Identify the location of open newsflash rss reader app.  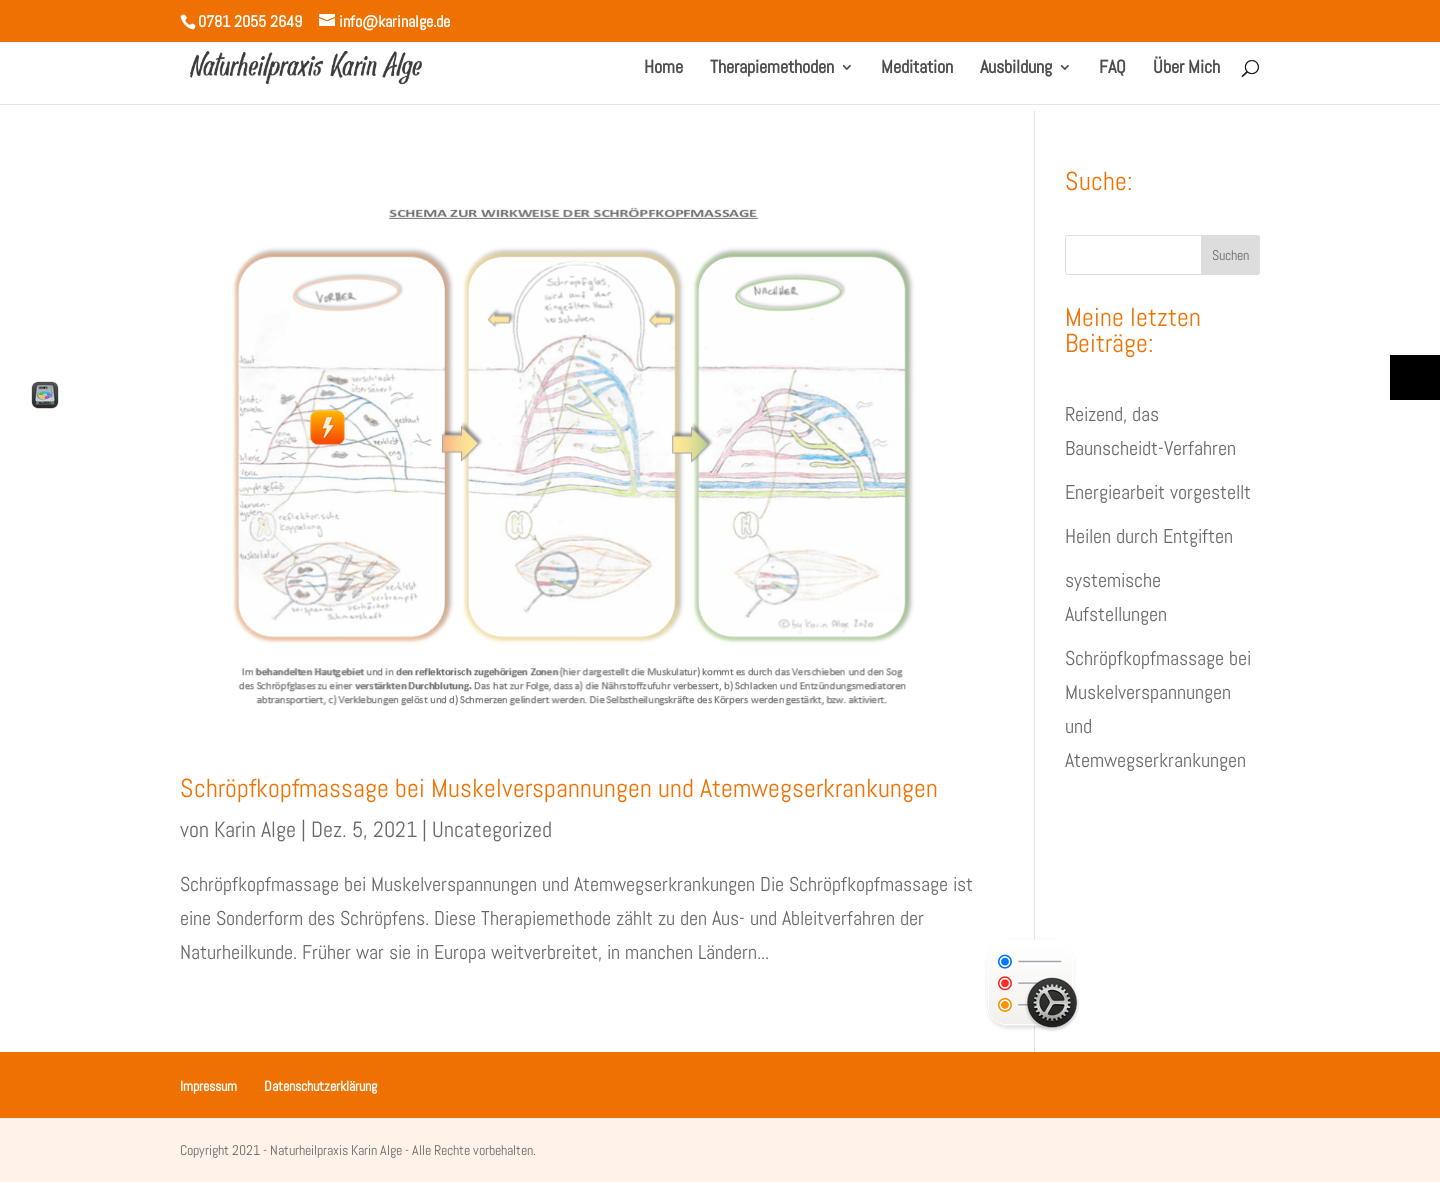
(327, 427).